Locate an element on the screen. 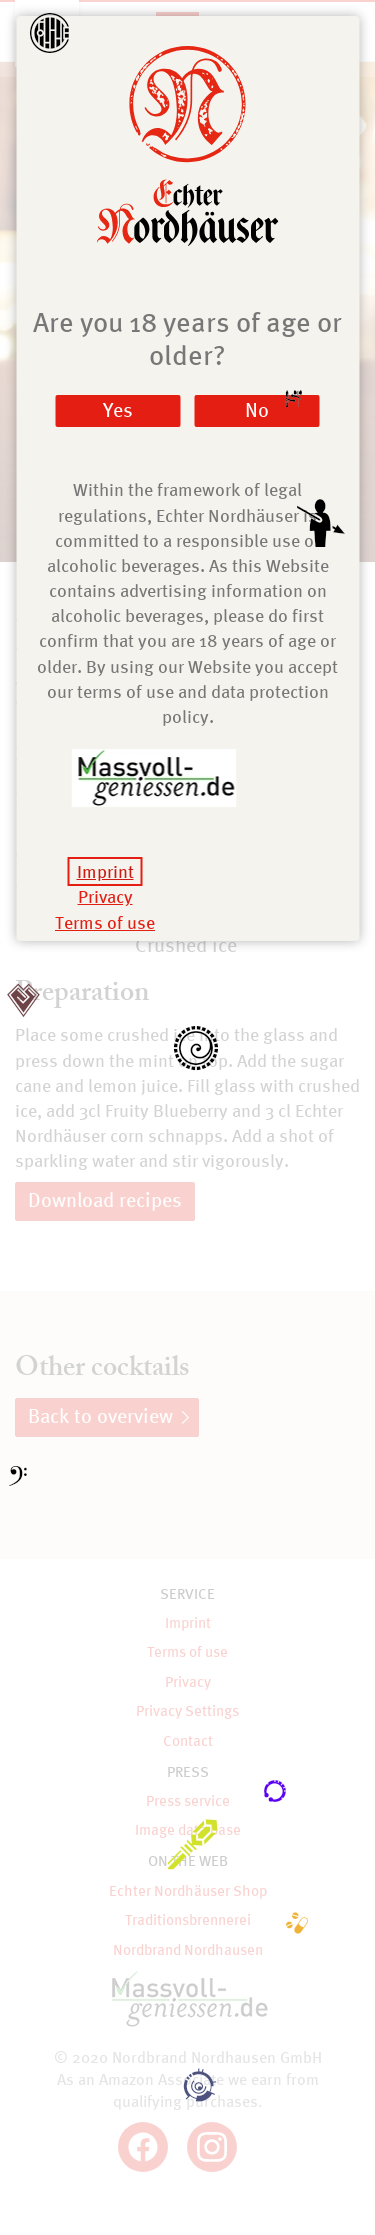 This screenshot has height=2235, width=375. indicates a rare or valuable in-game resource is located at coordinates (23, 1000).